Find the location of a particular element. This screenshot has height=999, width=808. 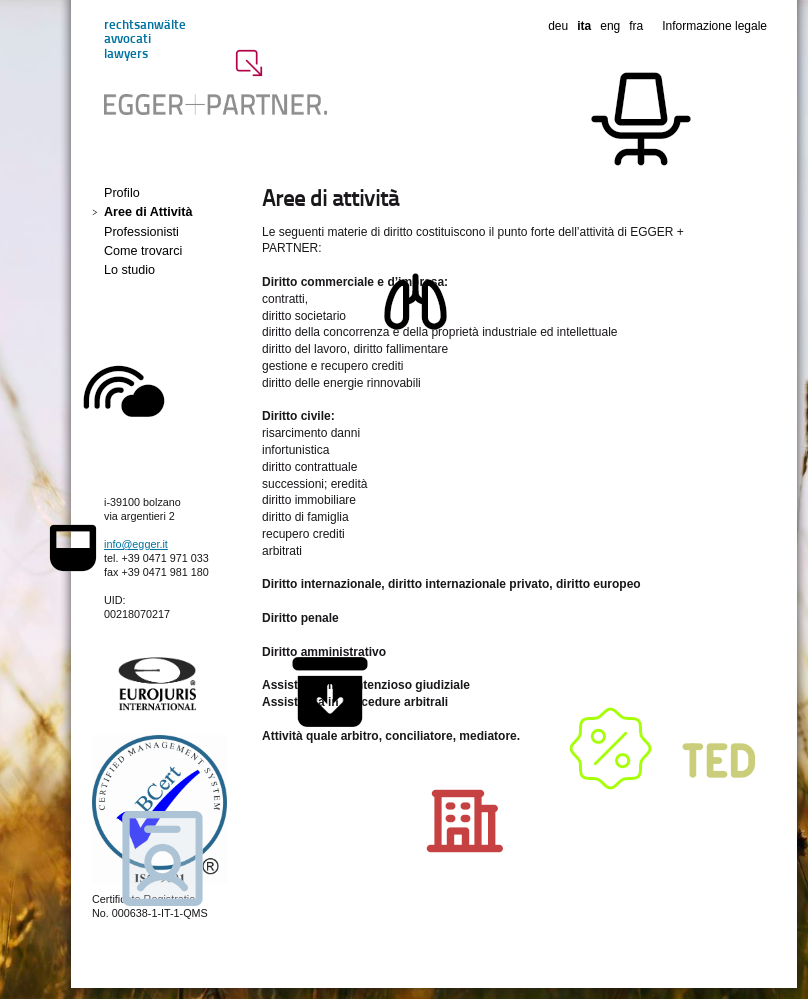

view your profile or identification details is located at coordinates (162, 858).